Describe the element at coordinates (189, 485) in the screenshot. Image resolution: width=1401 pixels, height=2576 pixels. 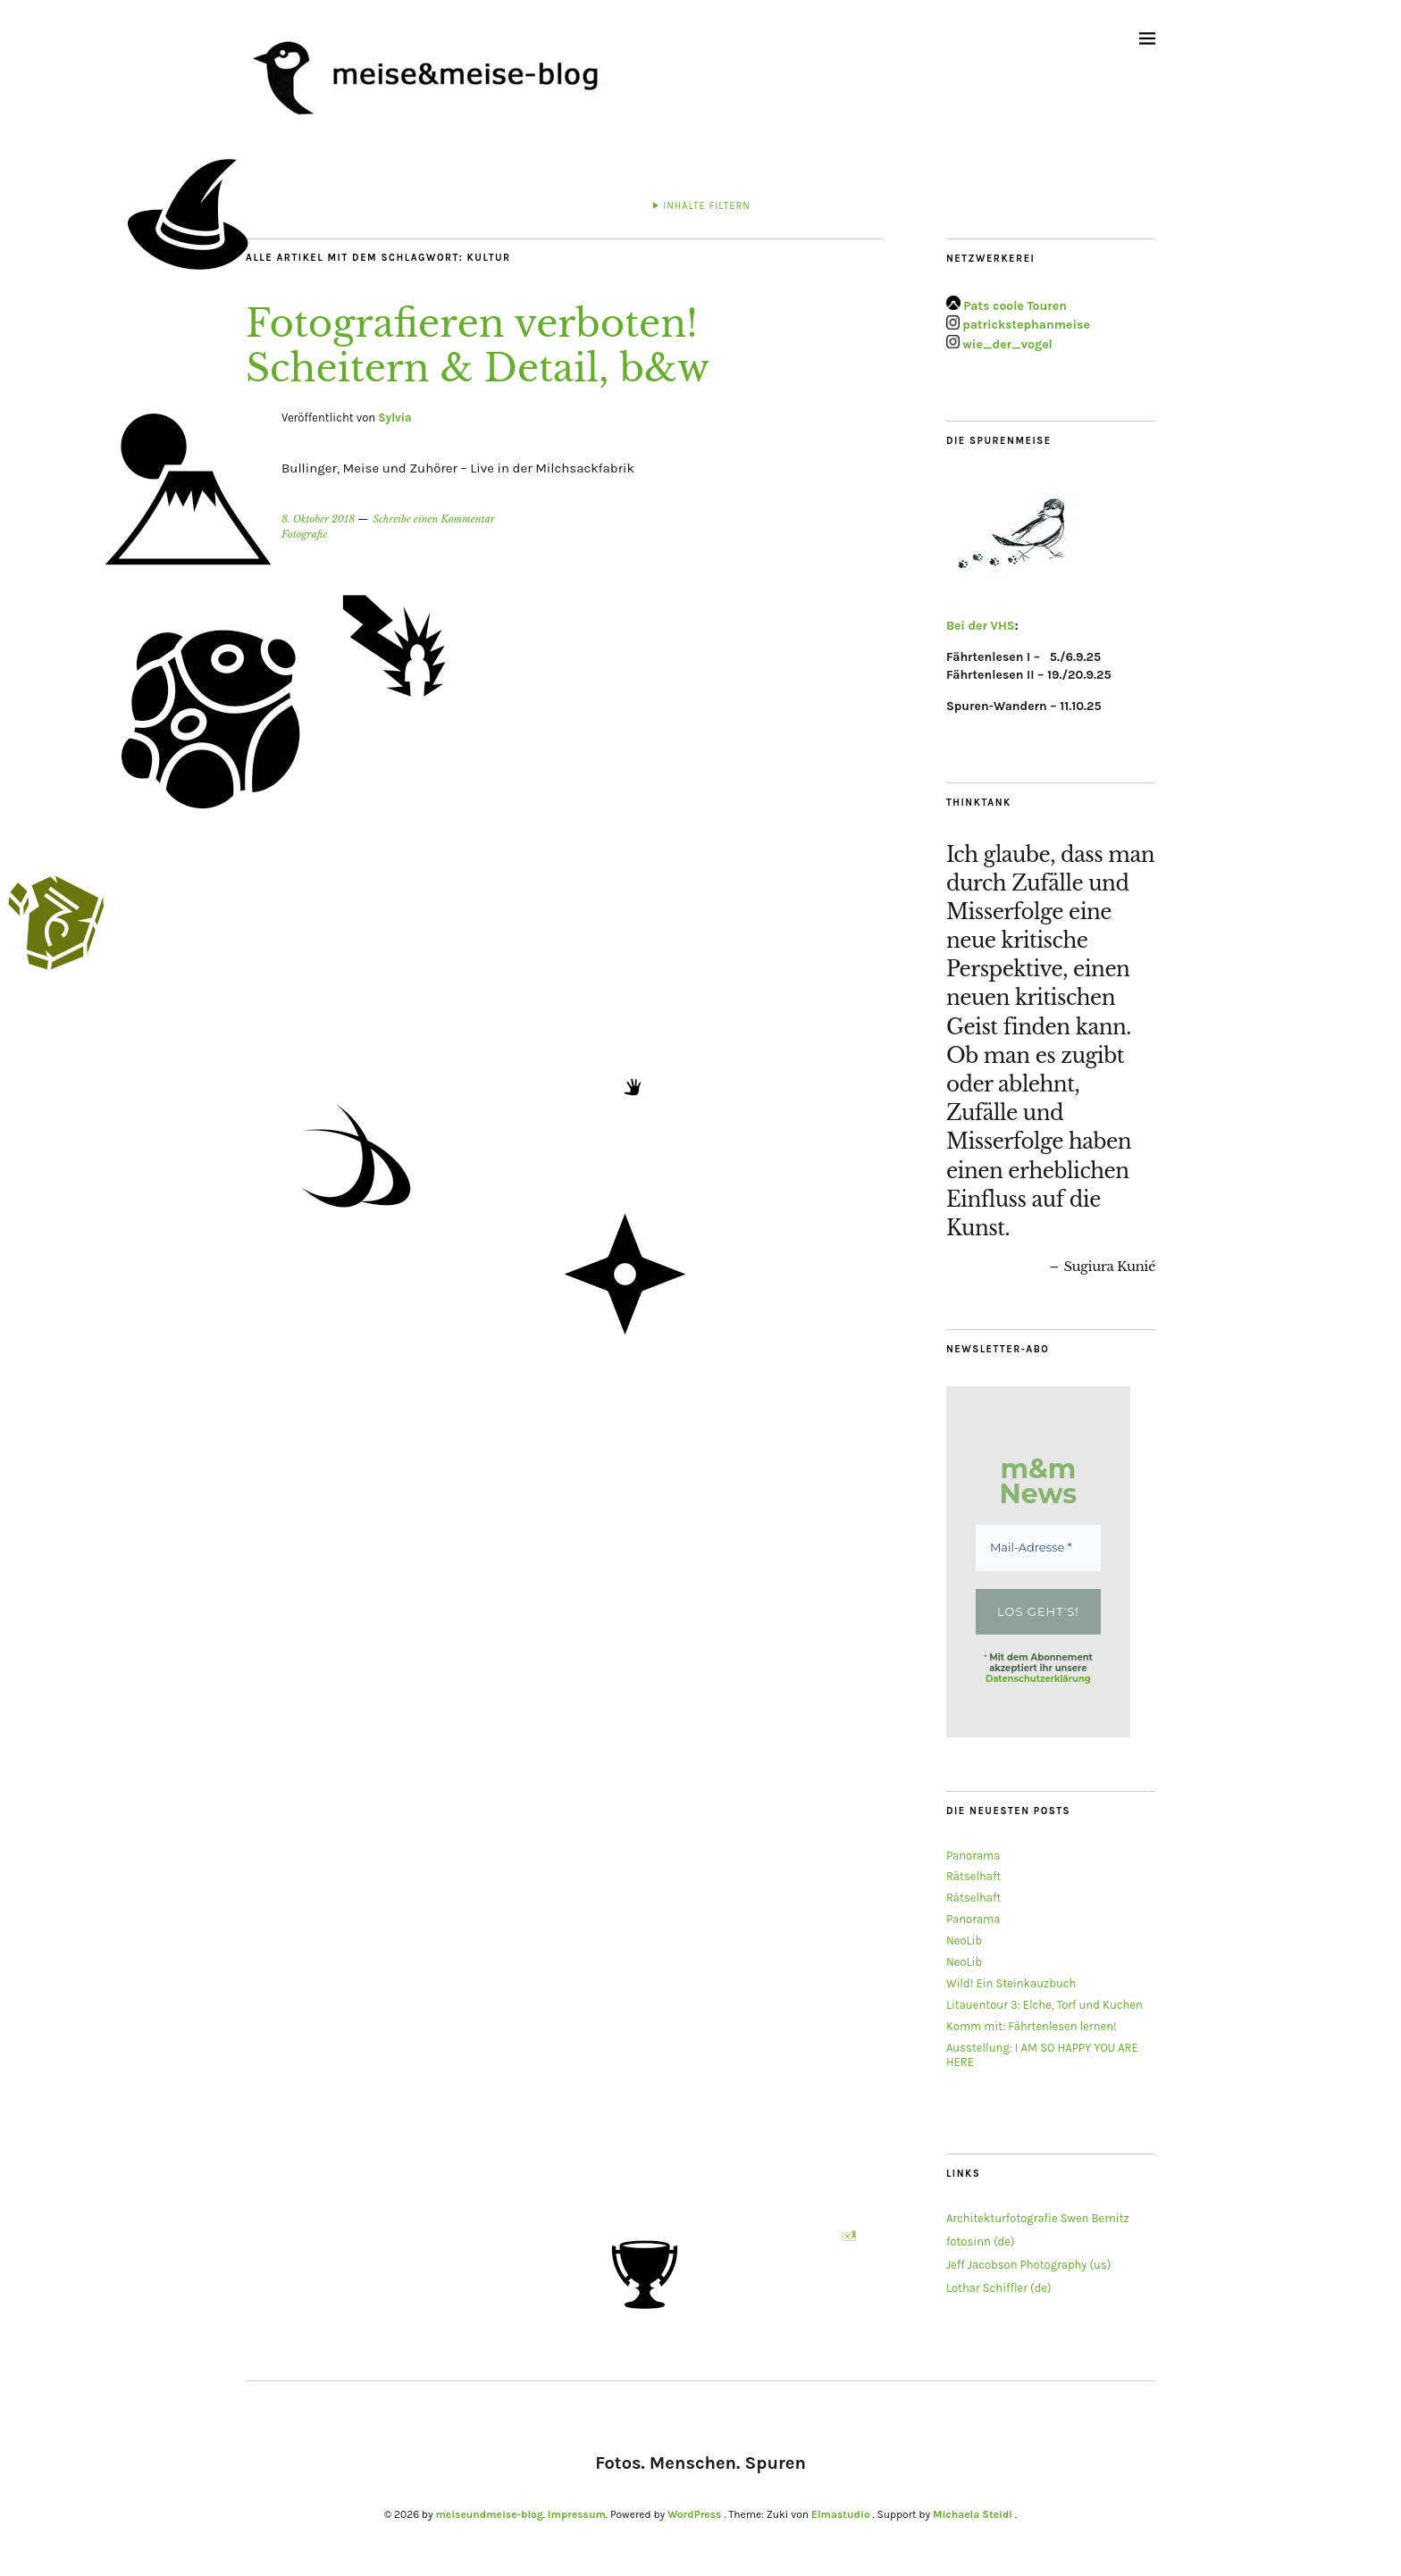
I see `represents Japan or Japanese-related content` at that location.